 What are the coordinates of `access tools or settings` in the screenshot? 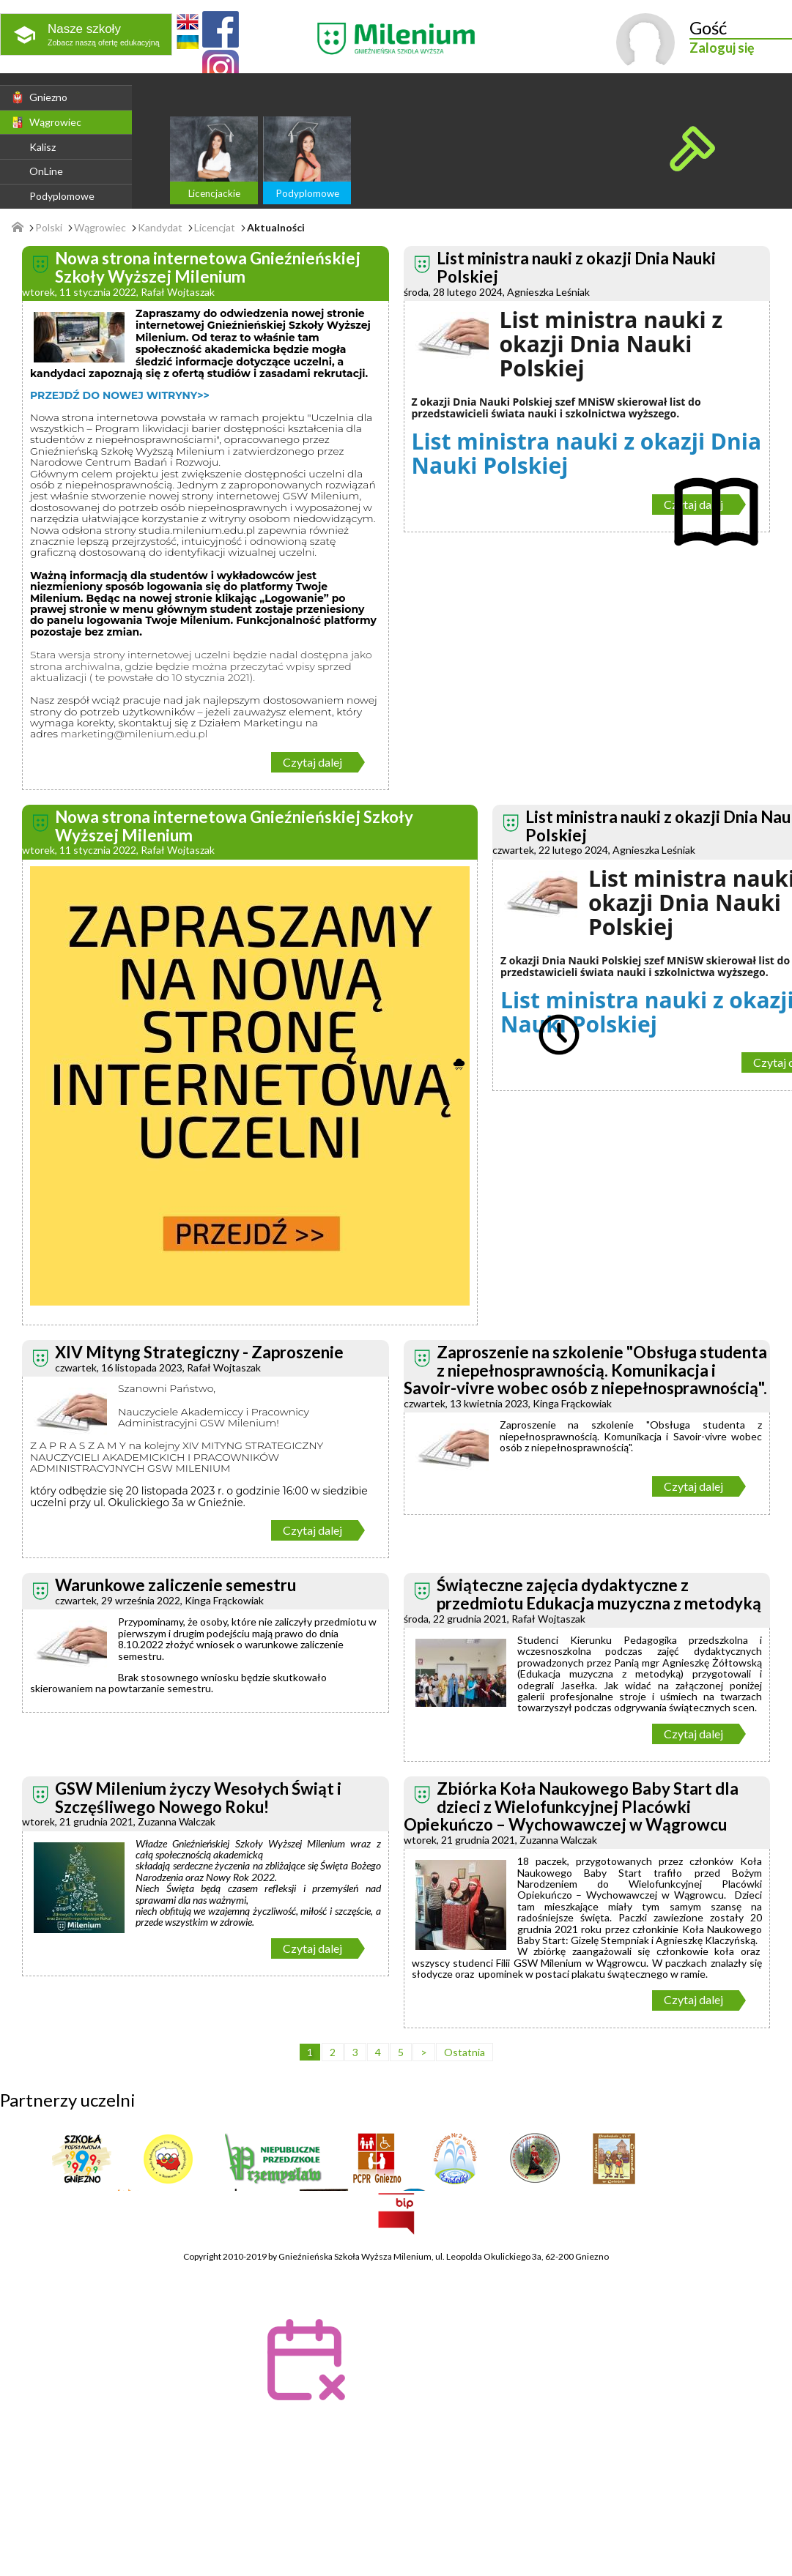 It's located at (692, 148).